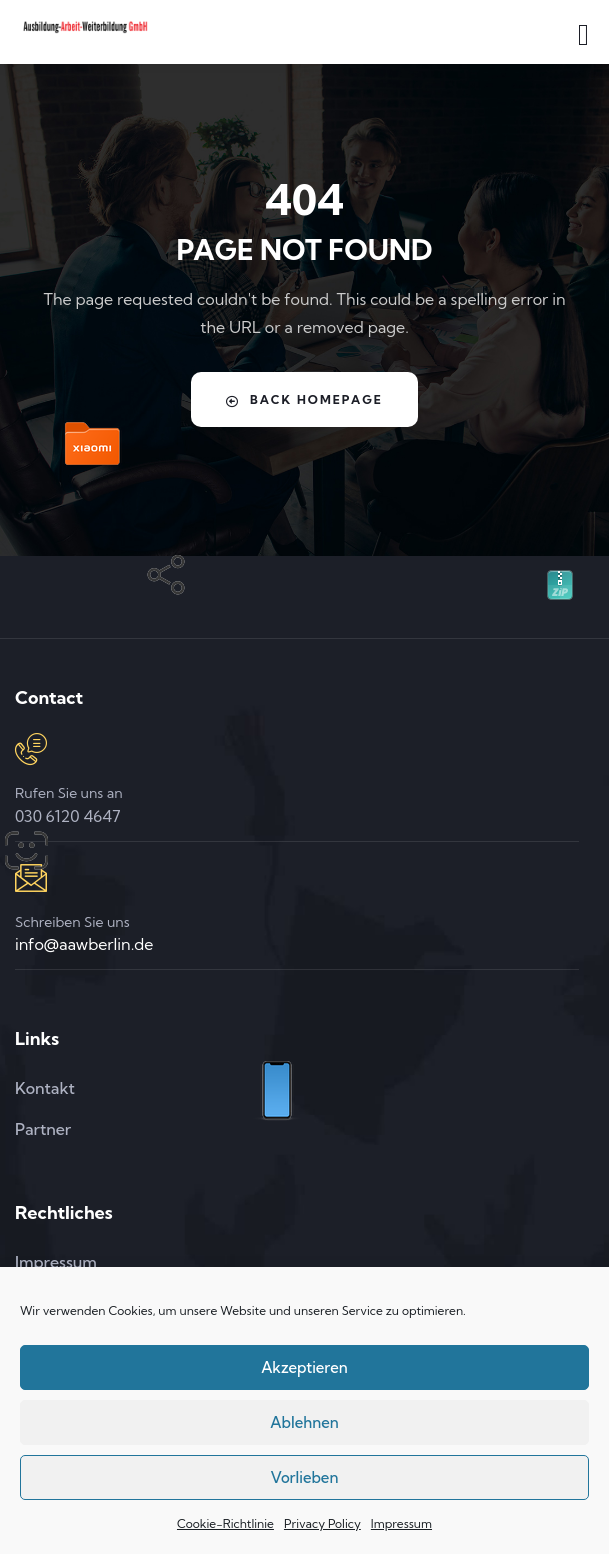 This screenshot has height=1554, width=609. Describe the element at coordinates (277, 1091) in the screenshot. I see `iPhone 11 device icon` at that location.